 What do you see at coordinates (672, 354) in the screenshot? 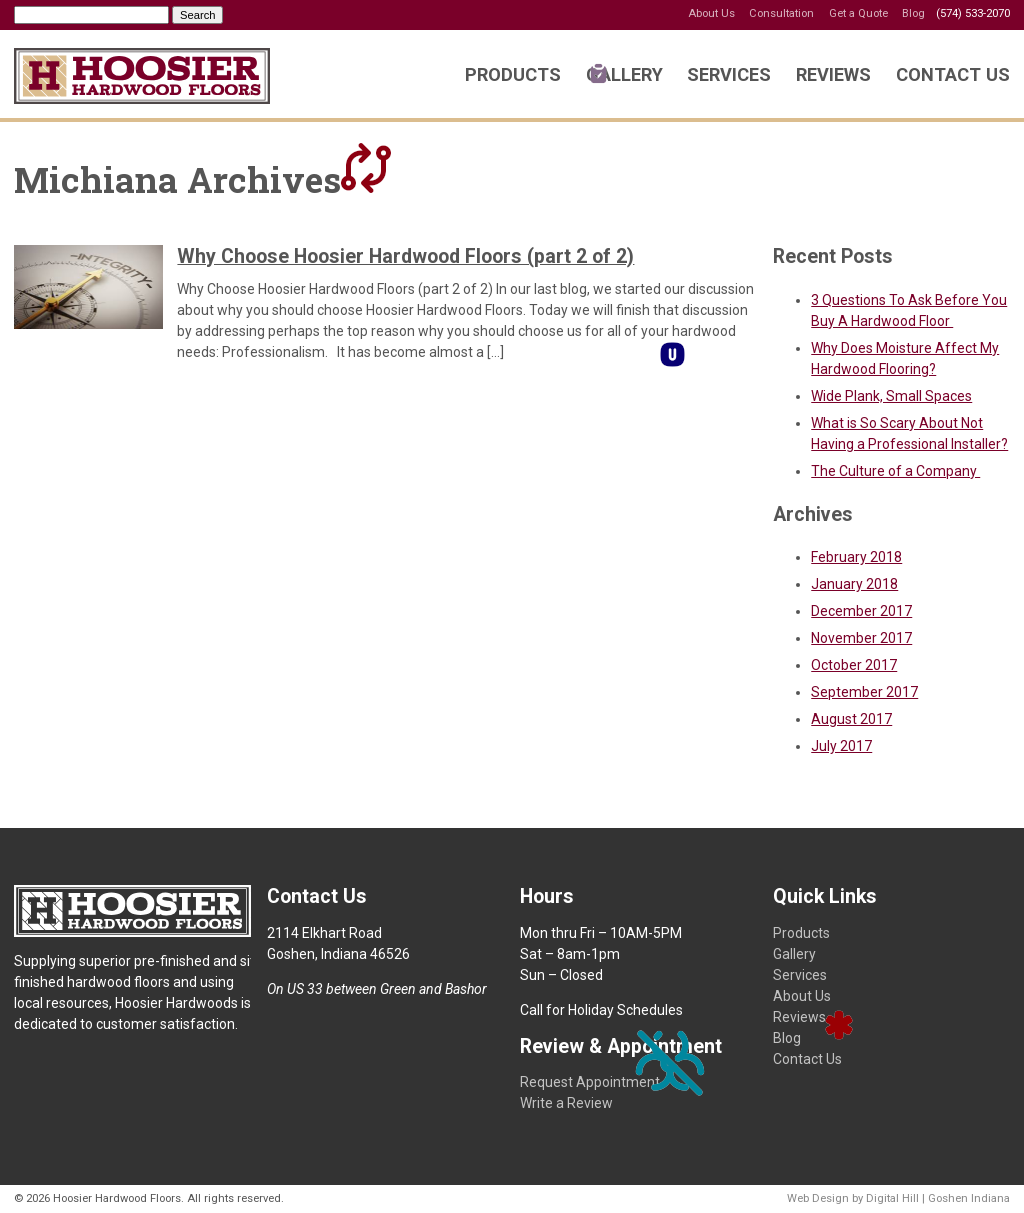
I see `indicates an unread item or status` at bounding box center [672, 354].